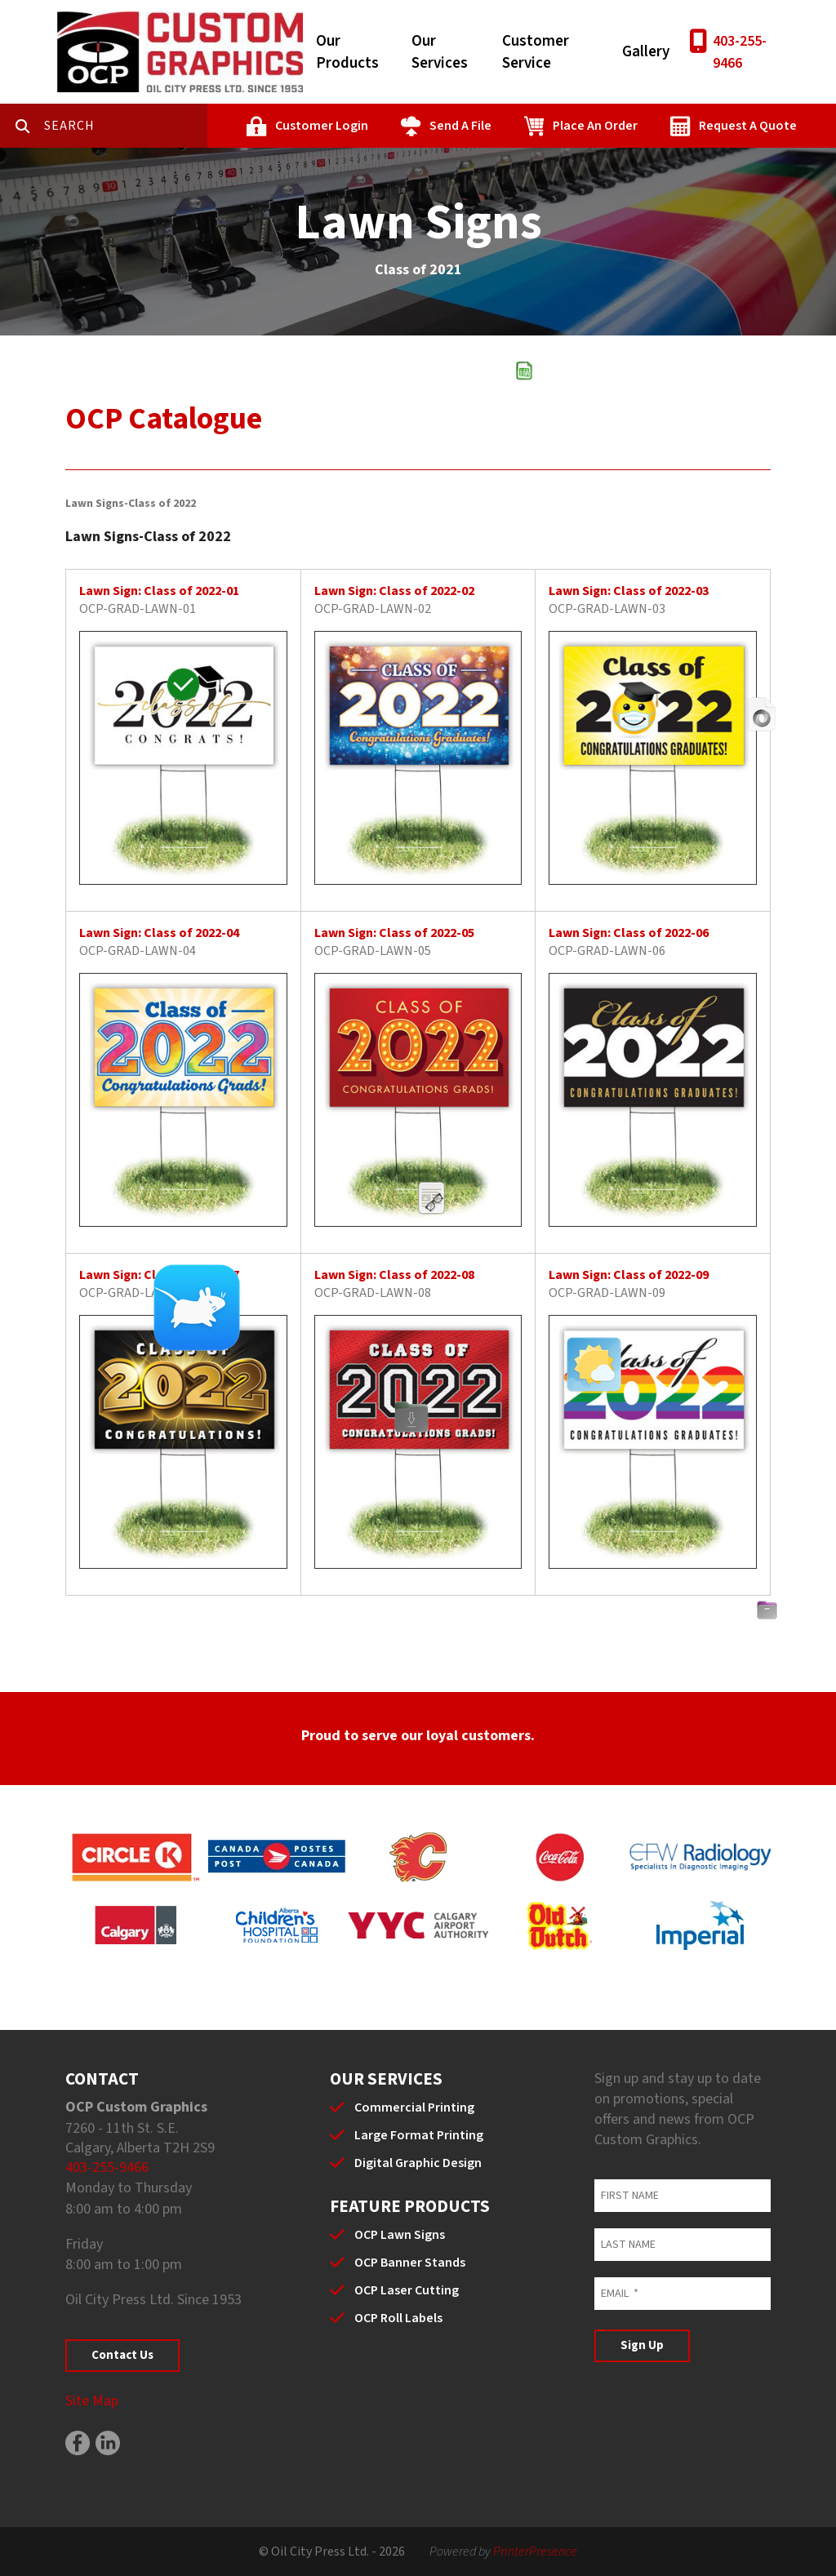 The width and height of the screenshot is (836, 2576). What do you see at coordinates (411, 1417) in the screenshot?
I see `open downloads folder` at bounding box center [411, 1417].